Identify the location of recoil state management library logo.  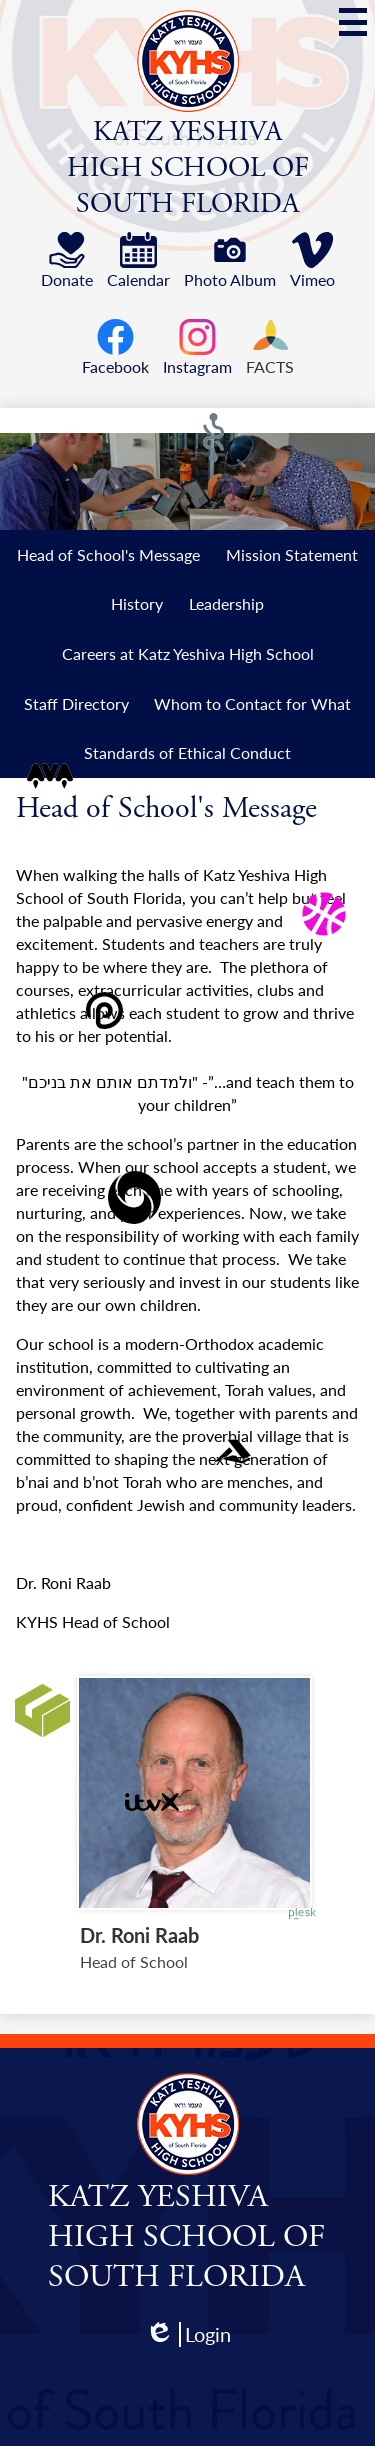
(213, 437).